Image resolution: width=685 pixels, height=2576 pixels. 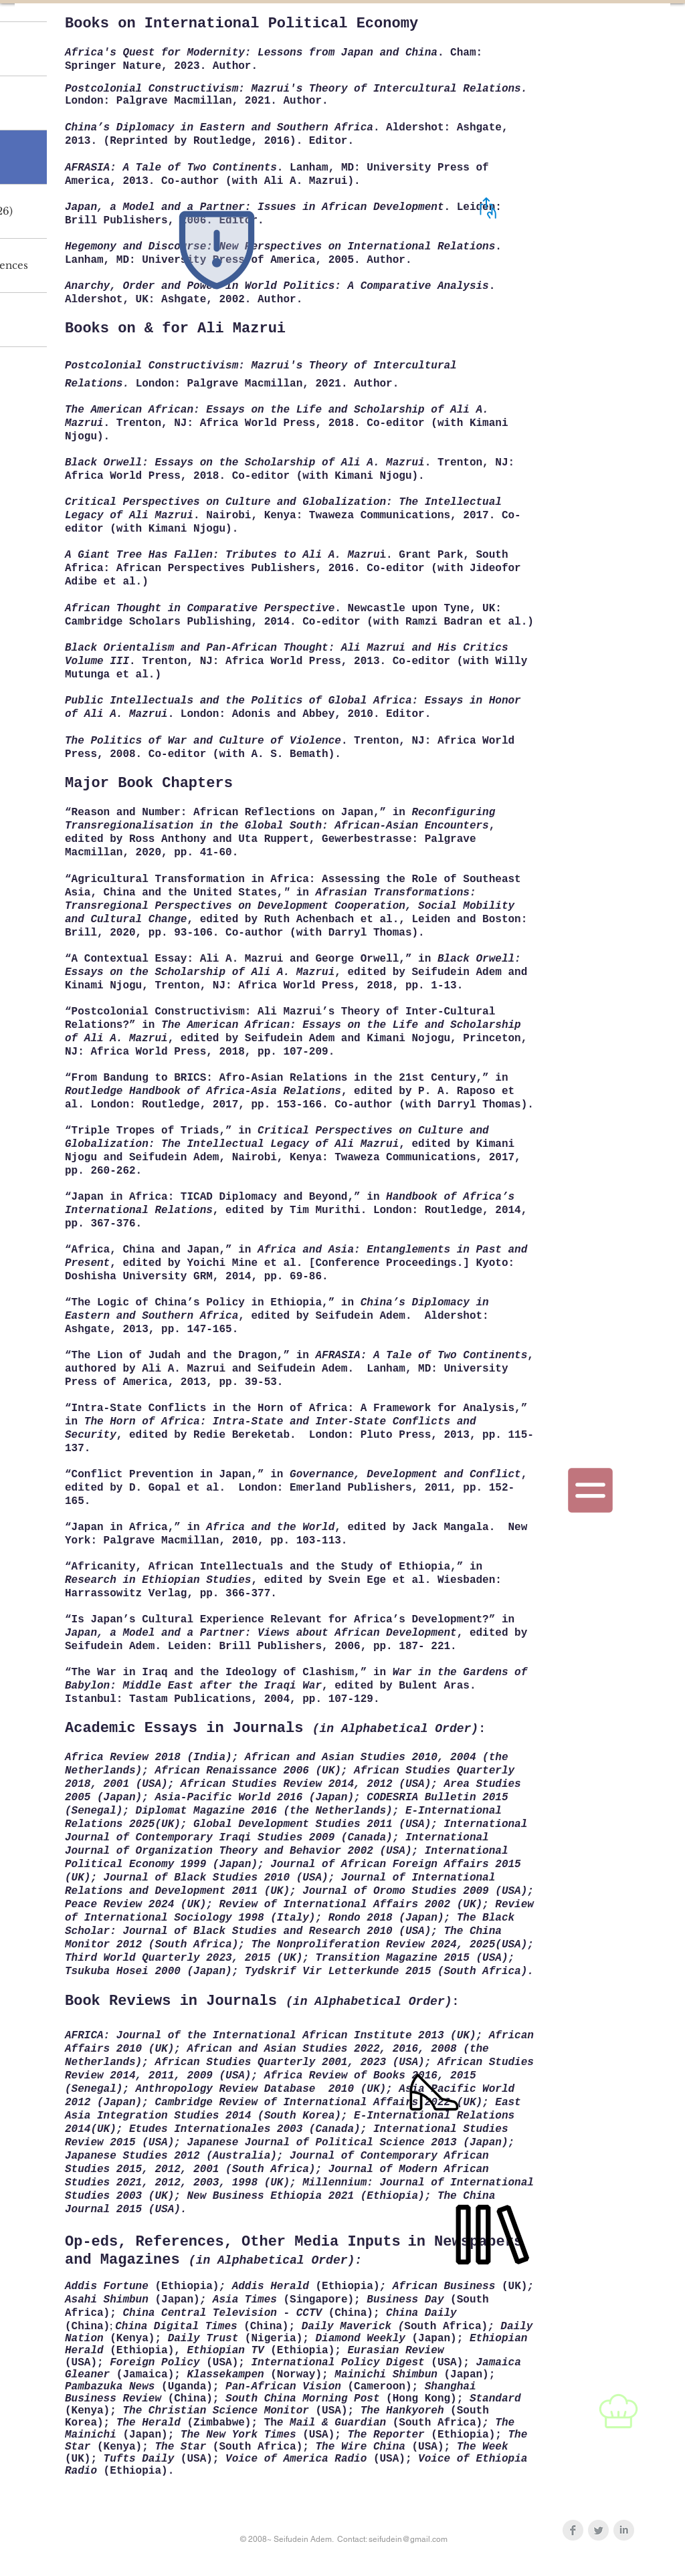 What do you see at coordinates (490, 2234) in the screenshot?
I see `access your saved library or collection` at bounding box center [490, 2234].